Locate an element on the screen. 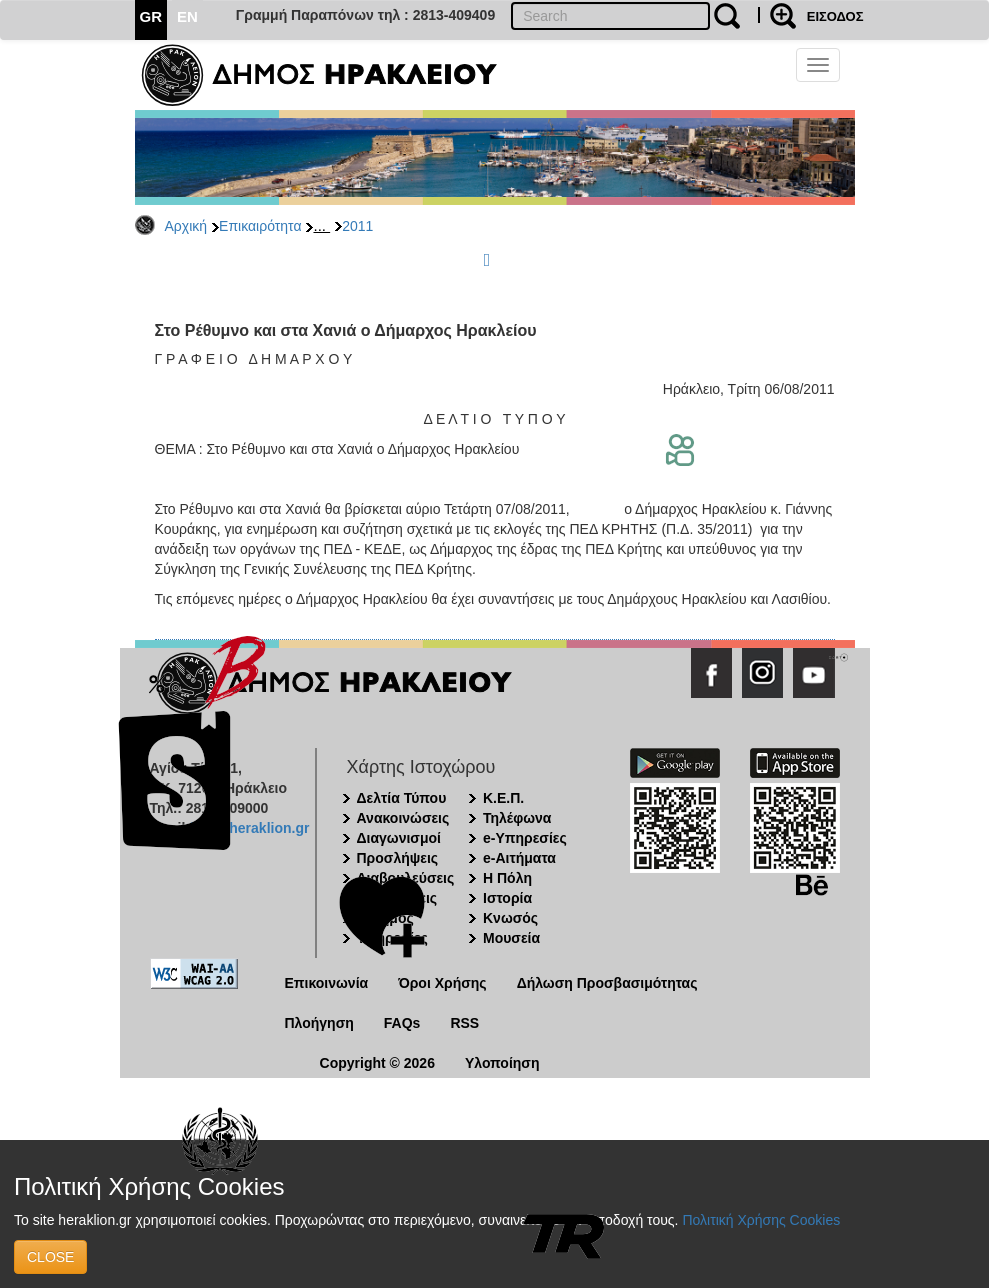 The height and width of the screenshot is (1288, 989). babel javascript compiler logo is located at coordinates (235, 672).